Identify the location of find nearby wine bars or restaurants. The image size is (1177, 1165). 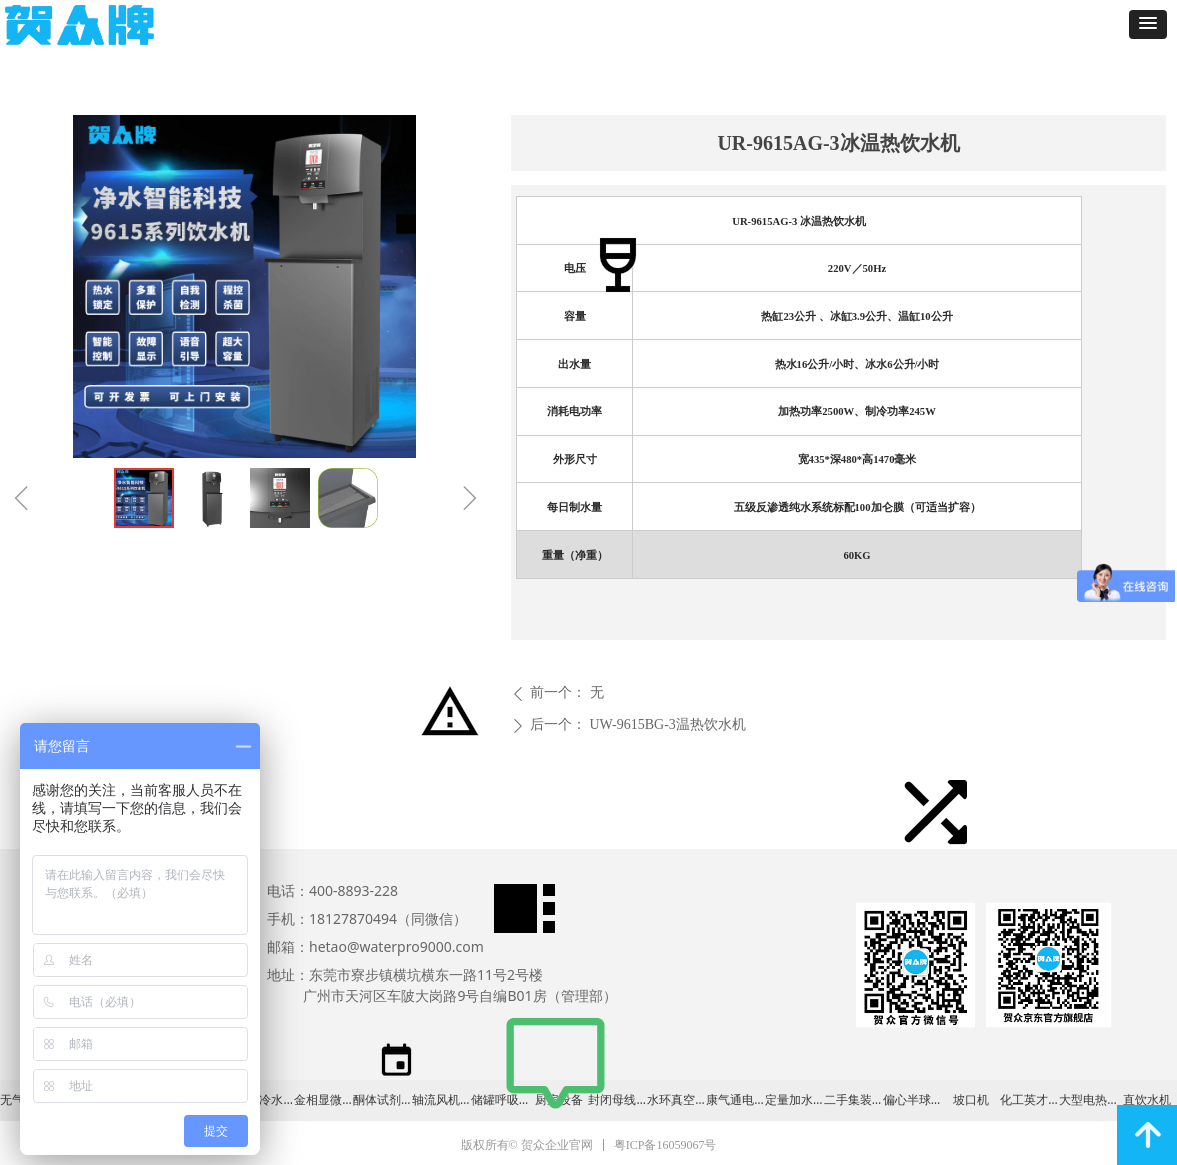
(618, 265).